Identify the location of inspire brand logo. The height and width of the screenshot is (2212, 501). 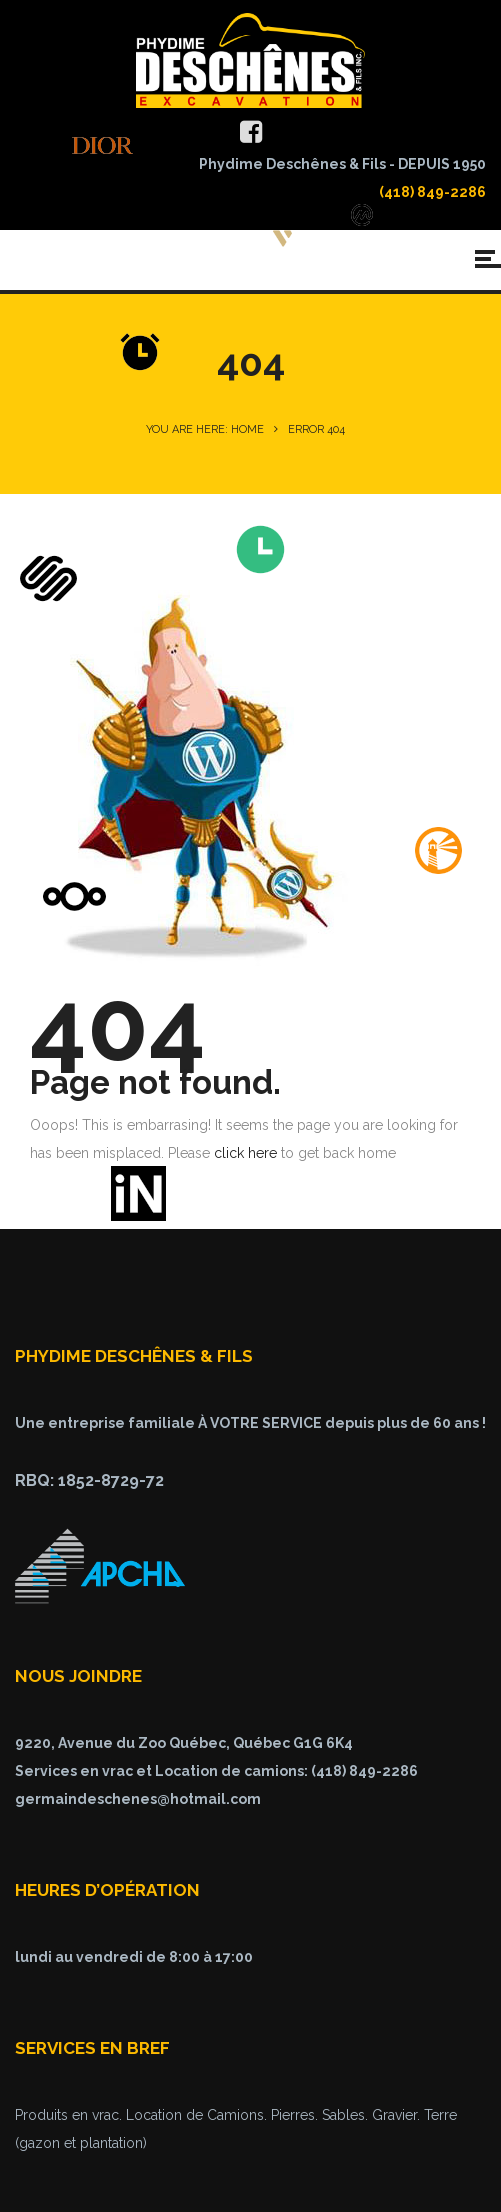
(138, 1193).